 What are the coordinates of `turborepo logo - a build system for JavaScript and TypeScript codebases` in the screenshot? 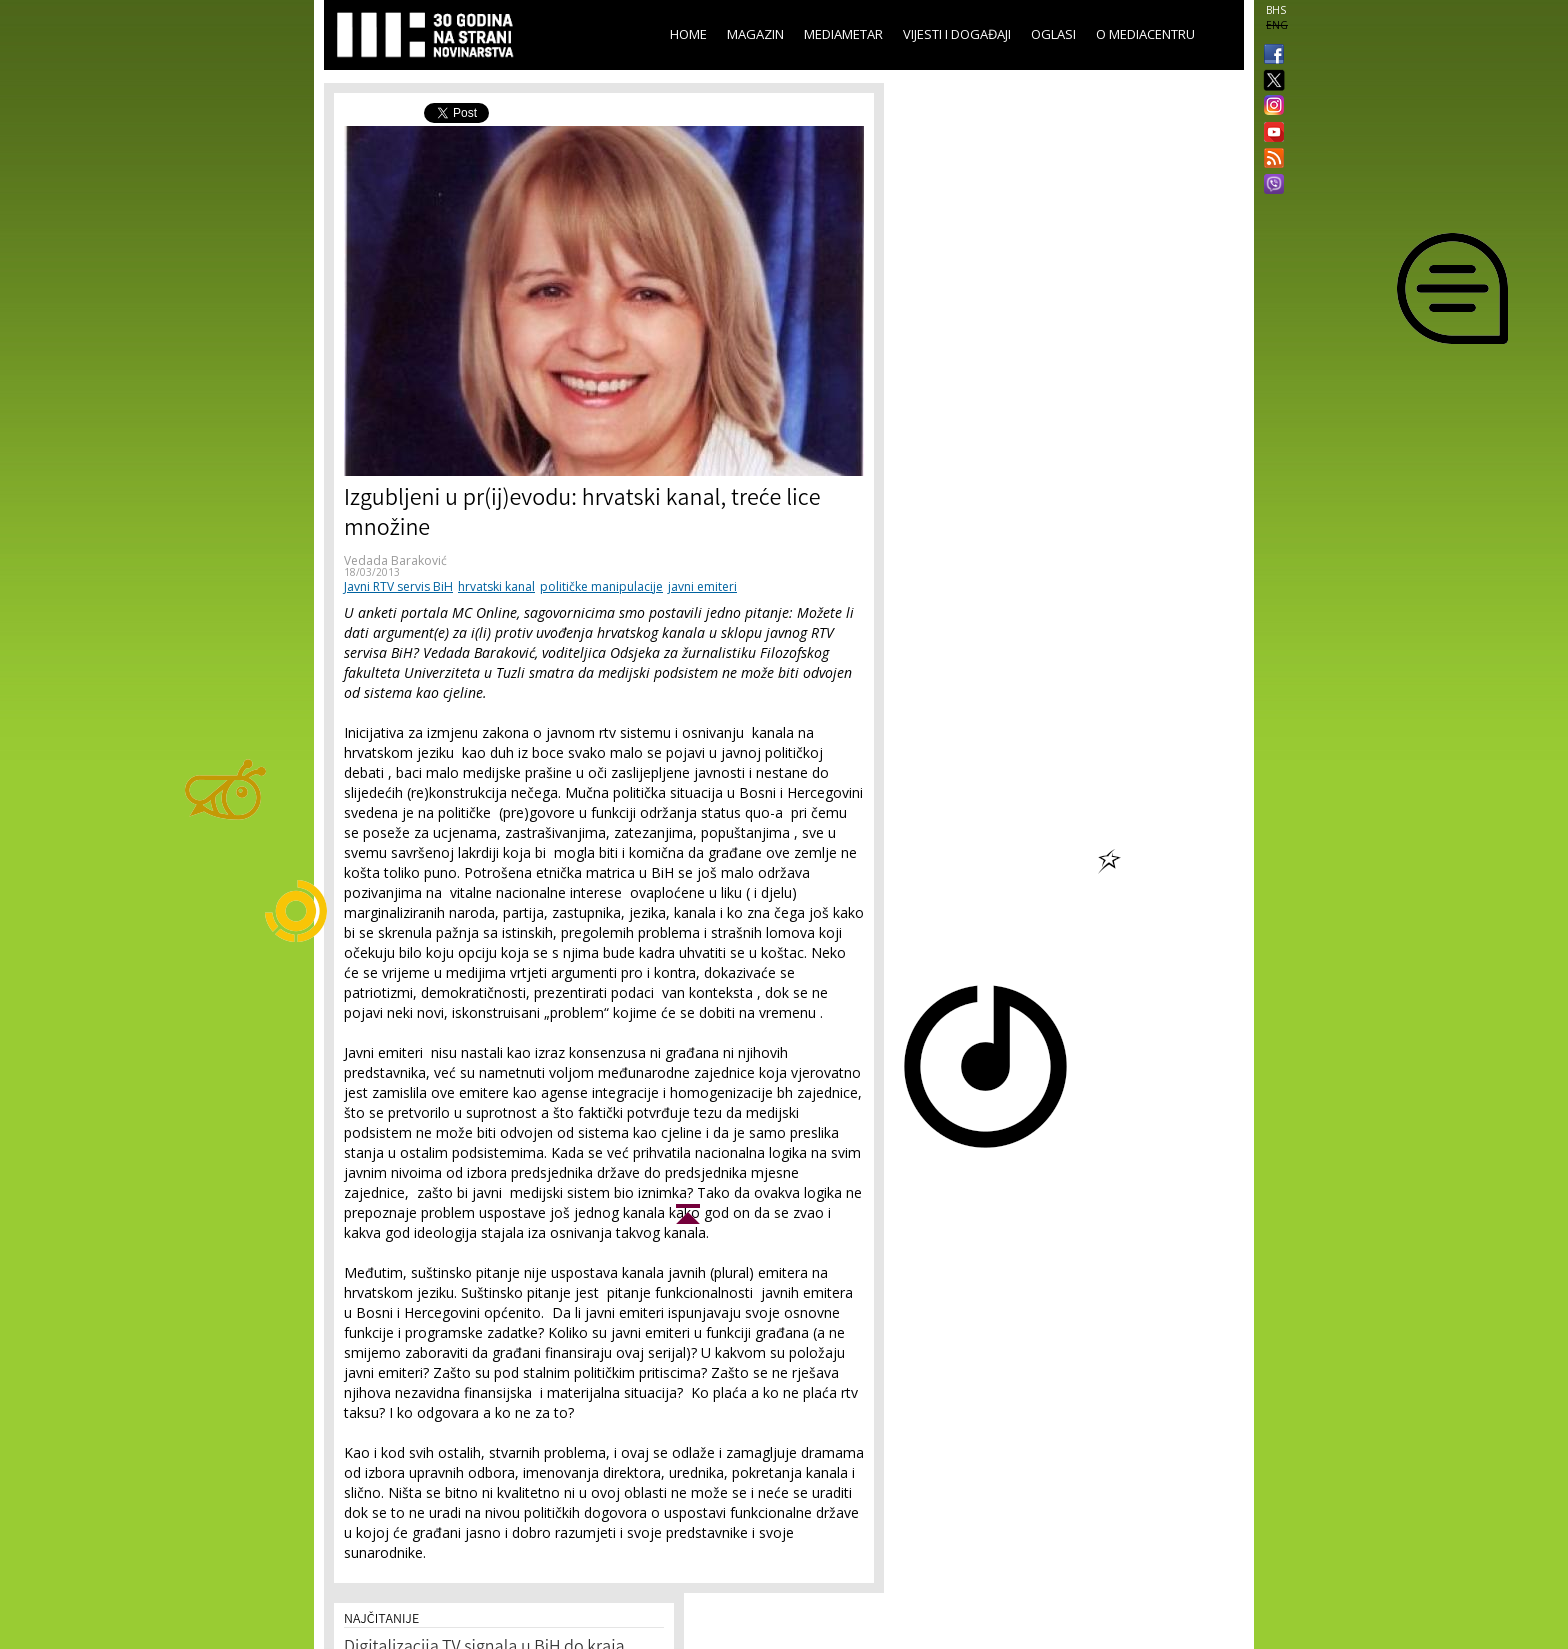 It's located at (296, 911).